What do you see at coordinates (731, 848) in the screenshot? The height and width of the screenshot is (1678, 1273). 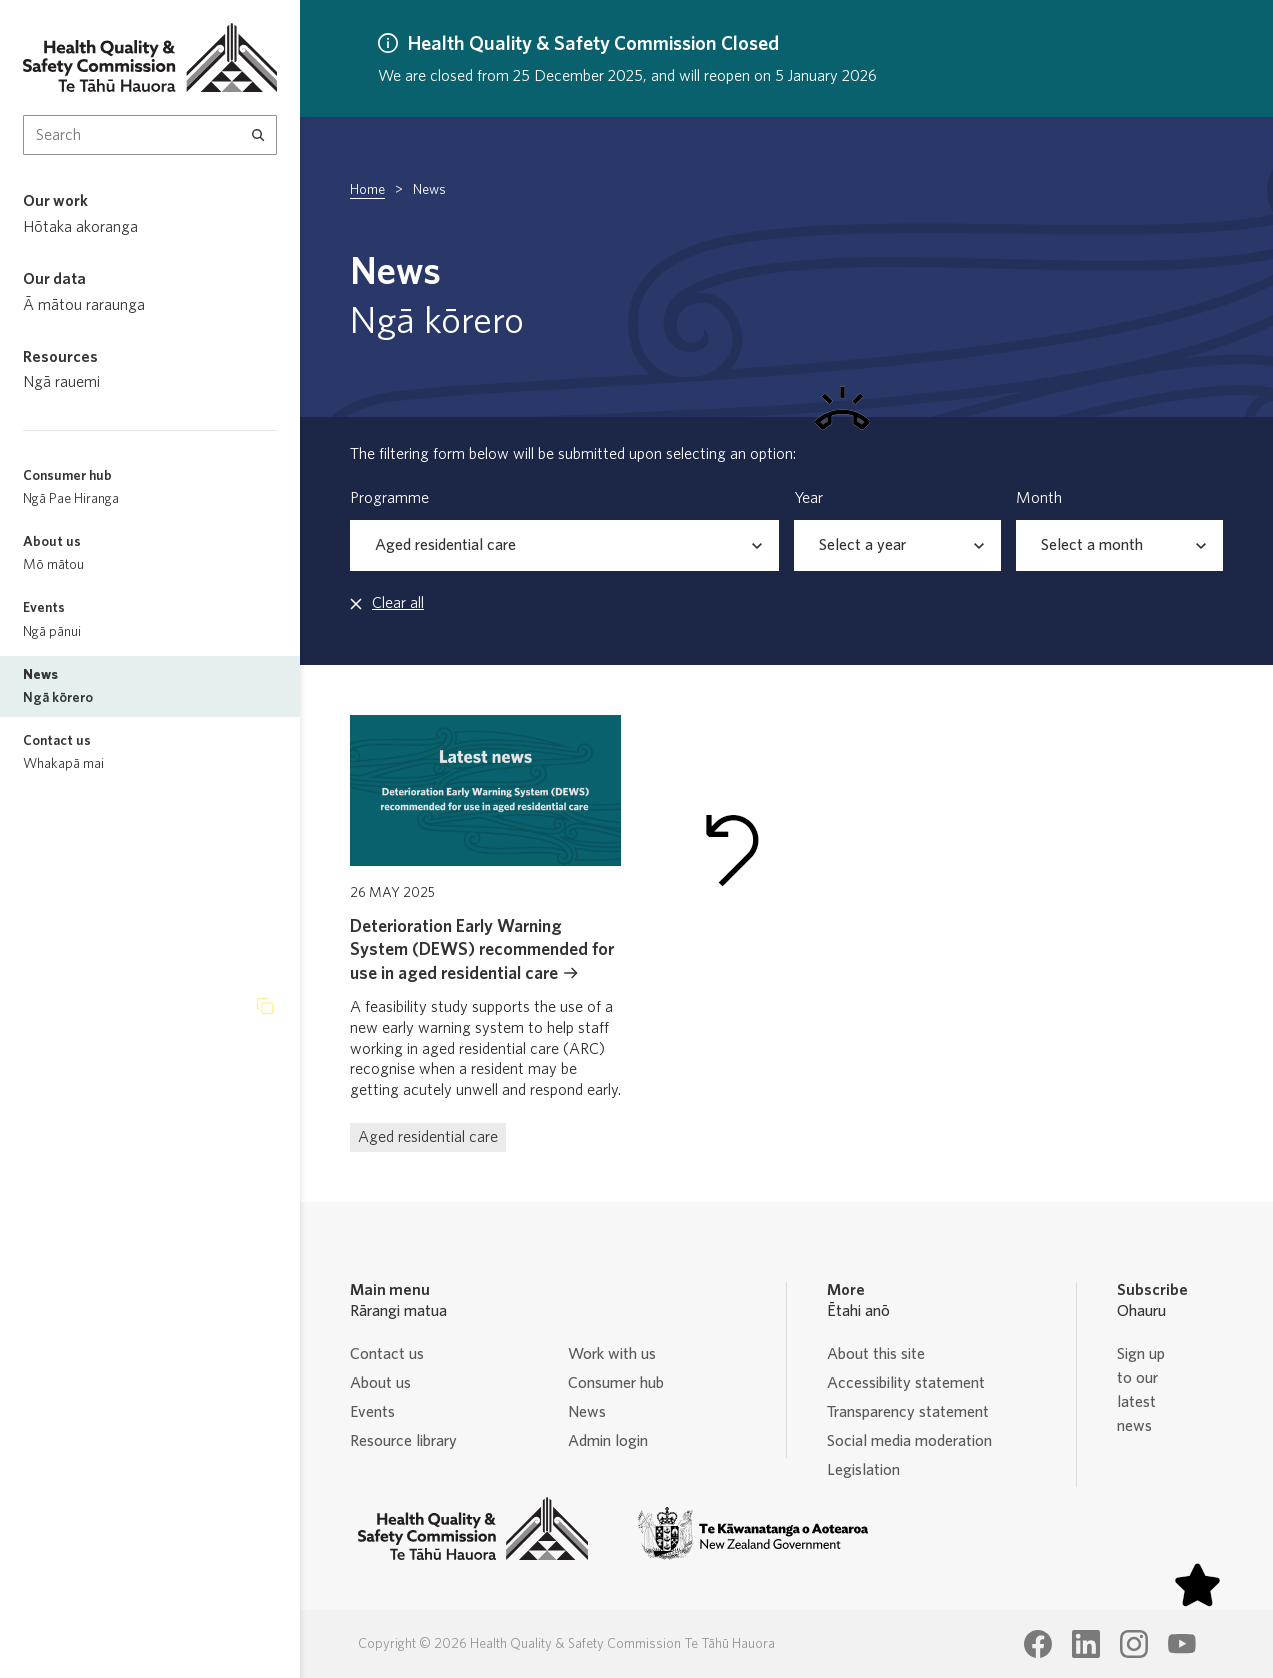 I see `discard changes and revert to previous state` at bounding box center [731, 848].